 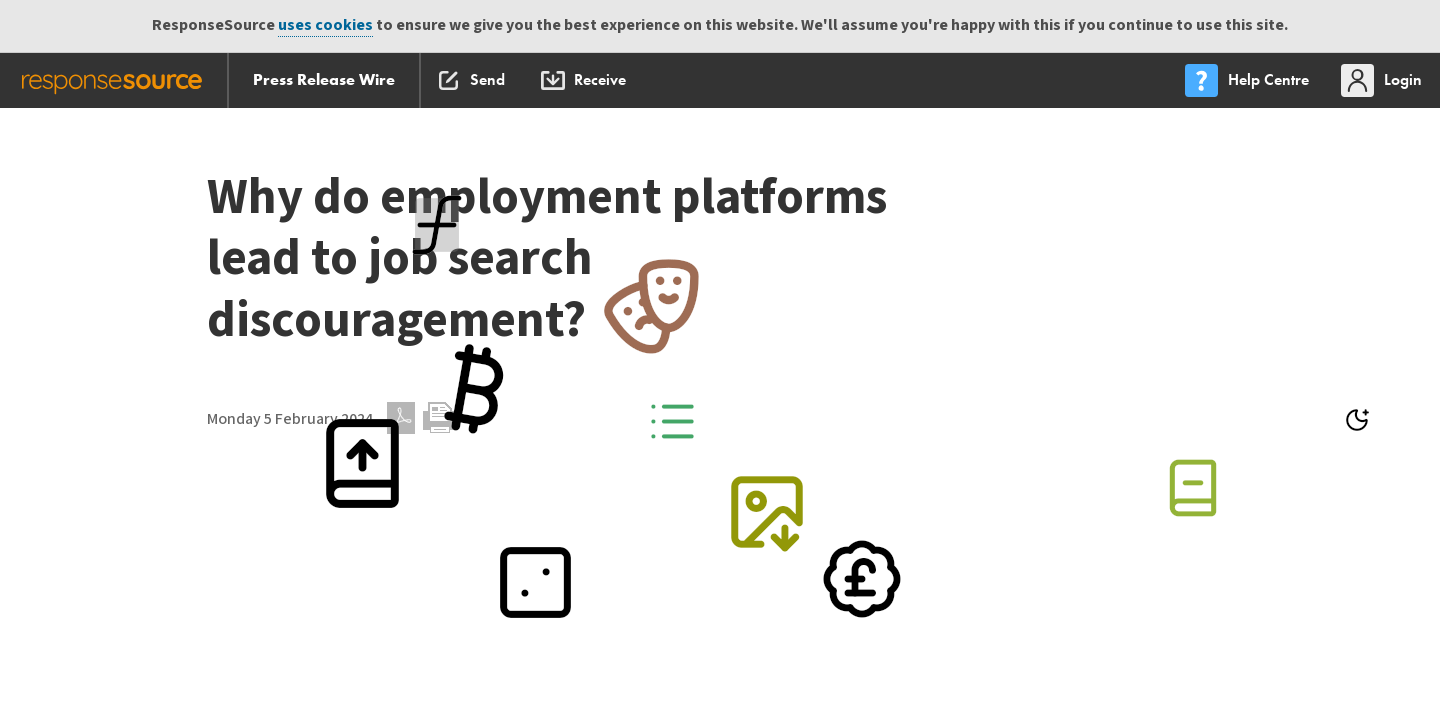 I want to click on access theater or entertainment content, so click(x=651, y=306).